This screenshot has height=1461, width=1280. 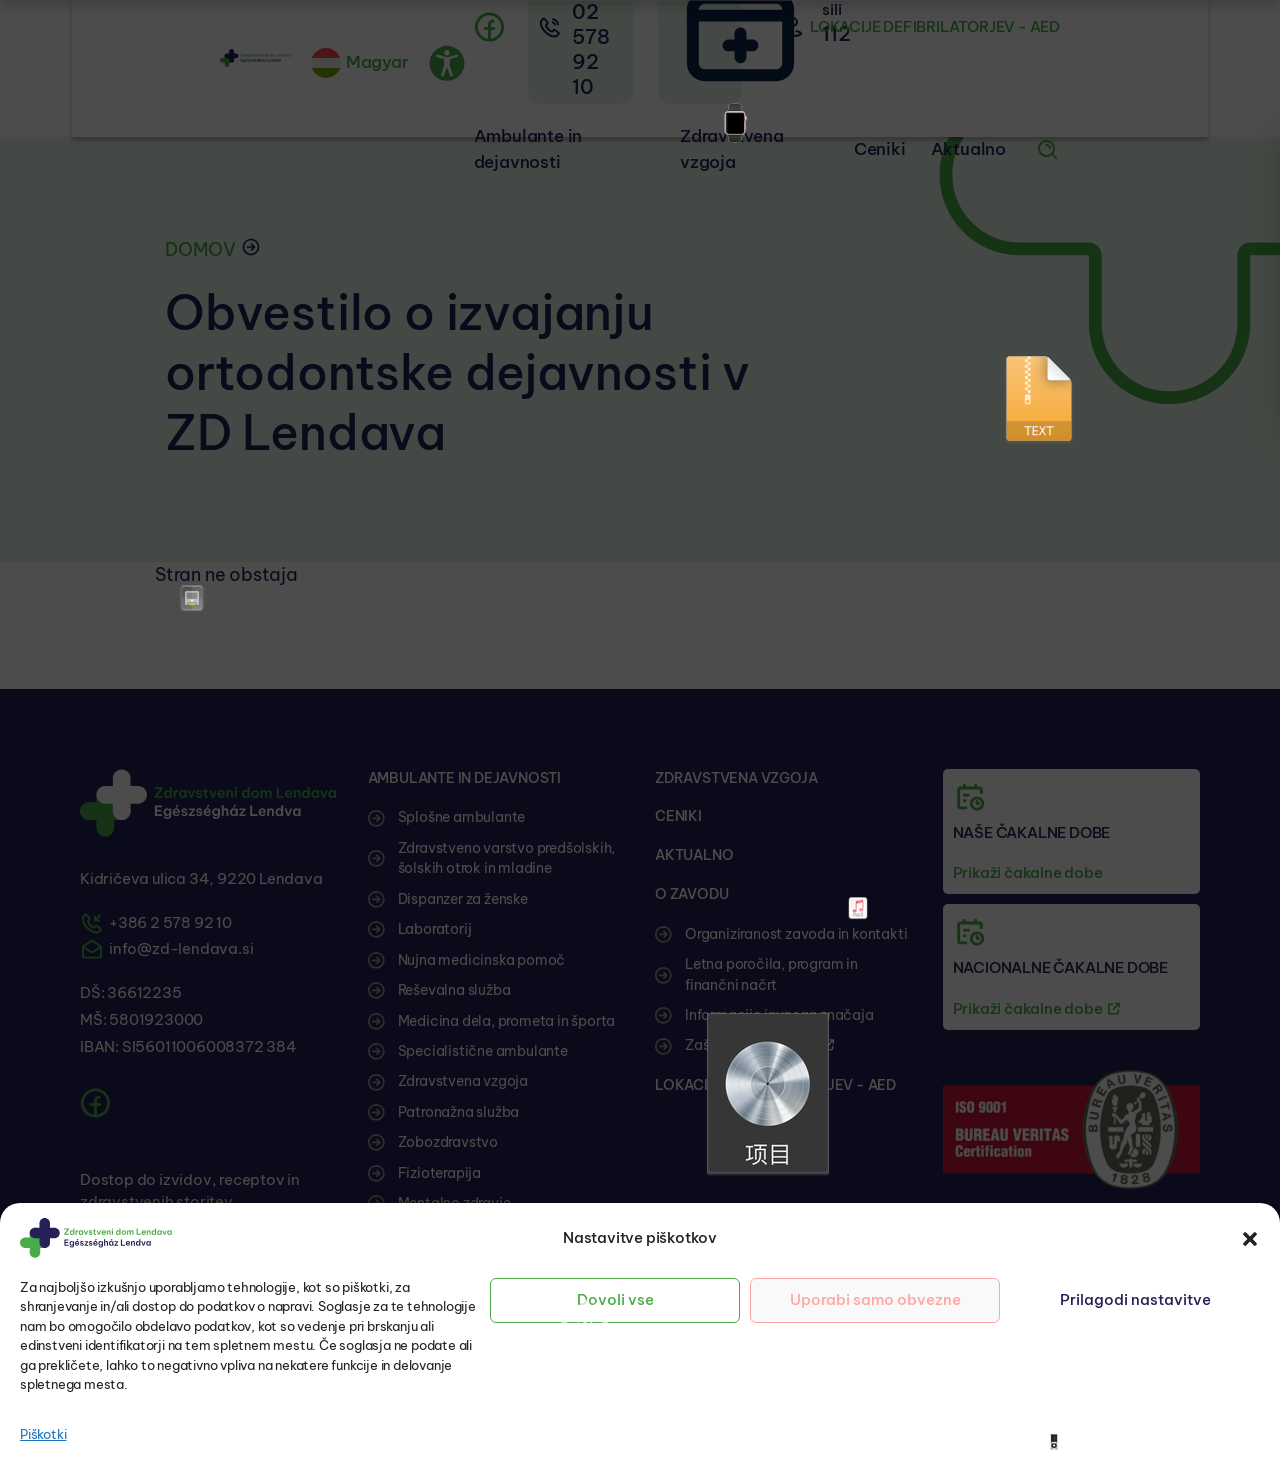 I want to click on iPod nano device connected, so click(x=1054, y=1442).